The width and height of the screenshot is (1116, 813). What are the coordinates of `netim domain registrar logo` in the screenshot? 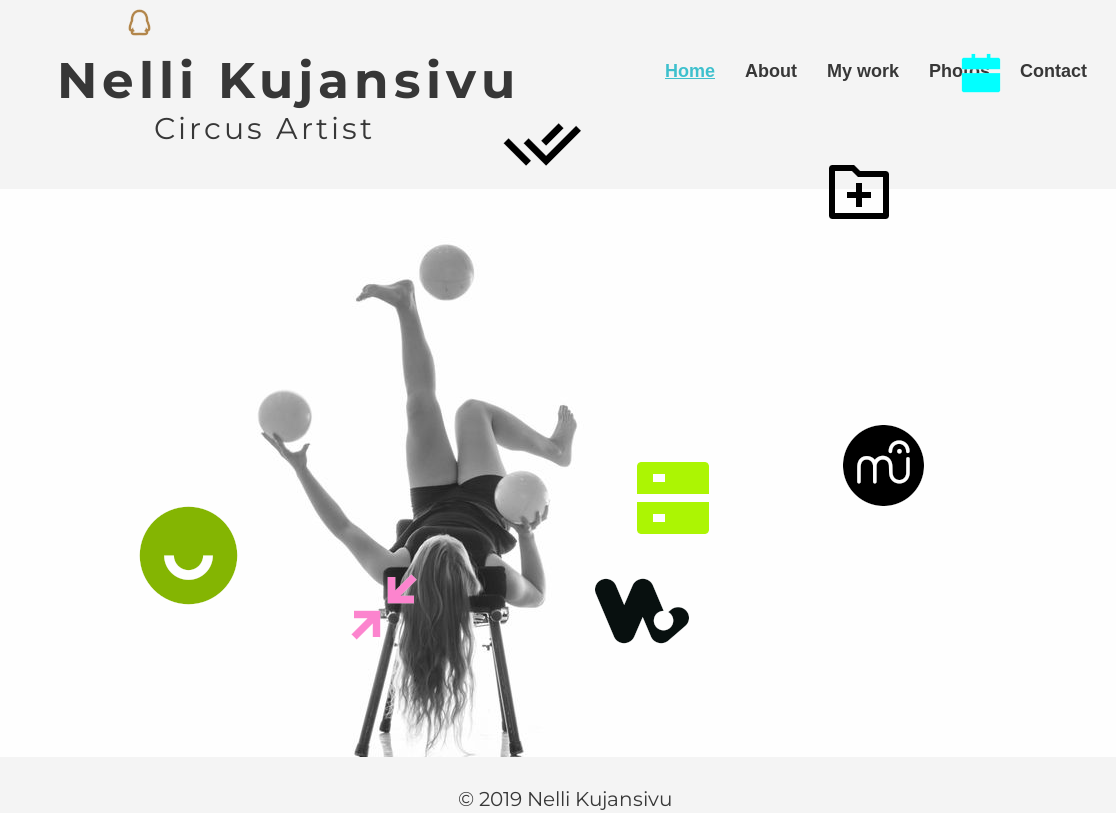 It's located at (642, 611).